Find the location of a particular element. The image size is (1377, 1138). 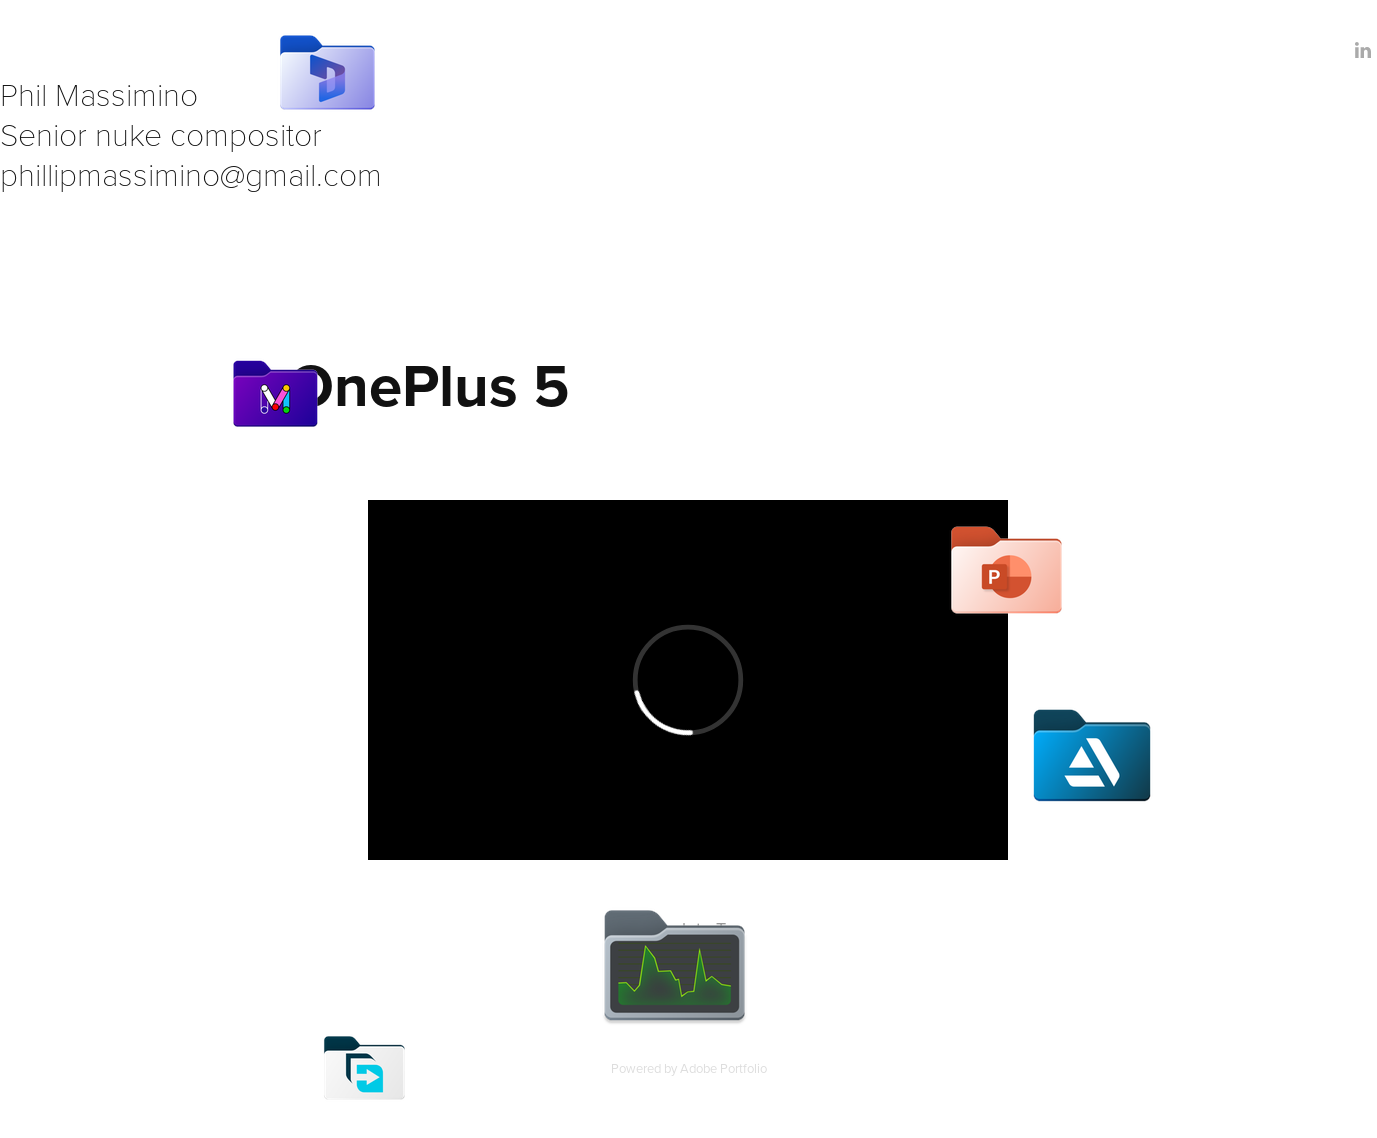

open wondershare mockitt project files is located at coordinates (275, 396).